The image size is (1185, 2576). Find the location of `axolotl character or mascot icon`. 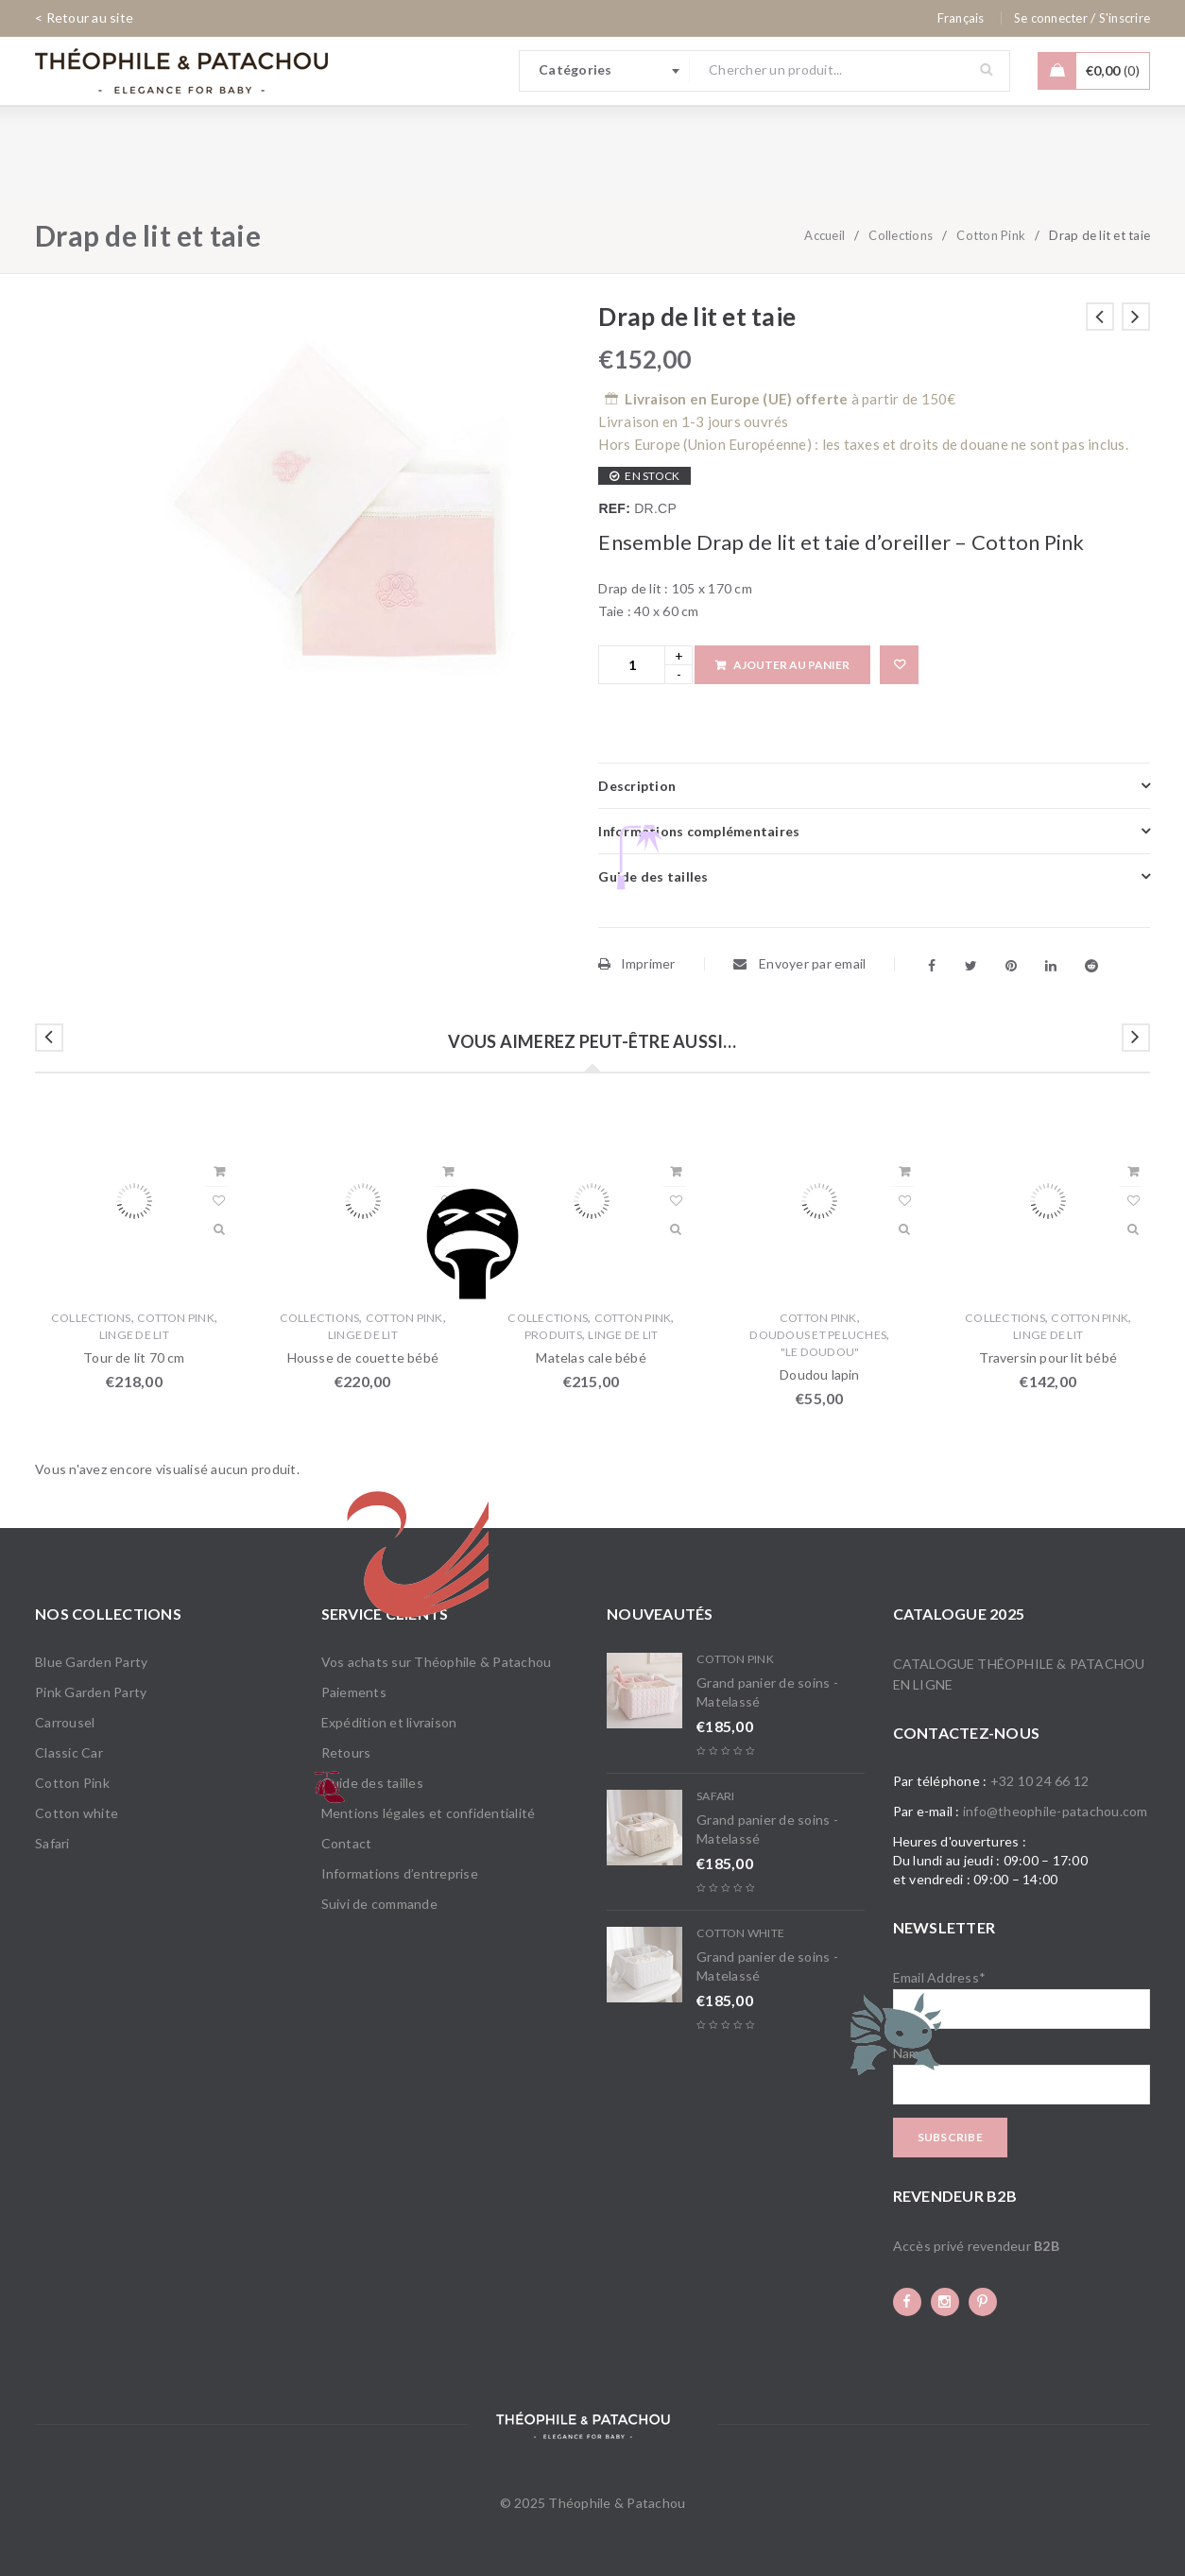

axolotl character or mascot icon is located at coordinates (896, 2030).